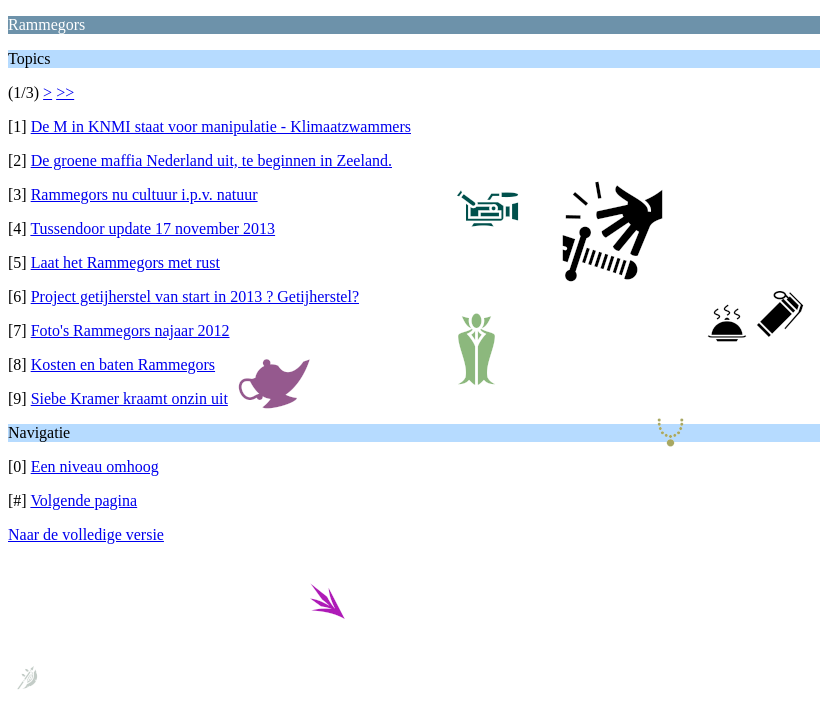 This screenshot has width=828, height=720. Describe the element at coordinates (727, 323) in the screenshot. I see `view nearby restaurants or dining options` at that location.